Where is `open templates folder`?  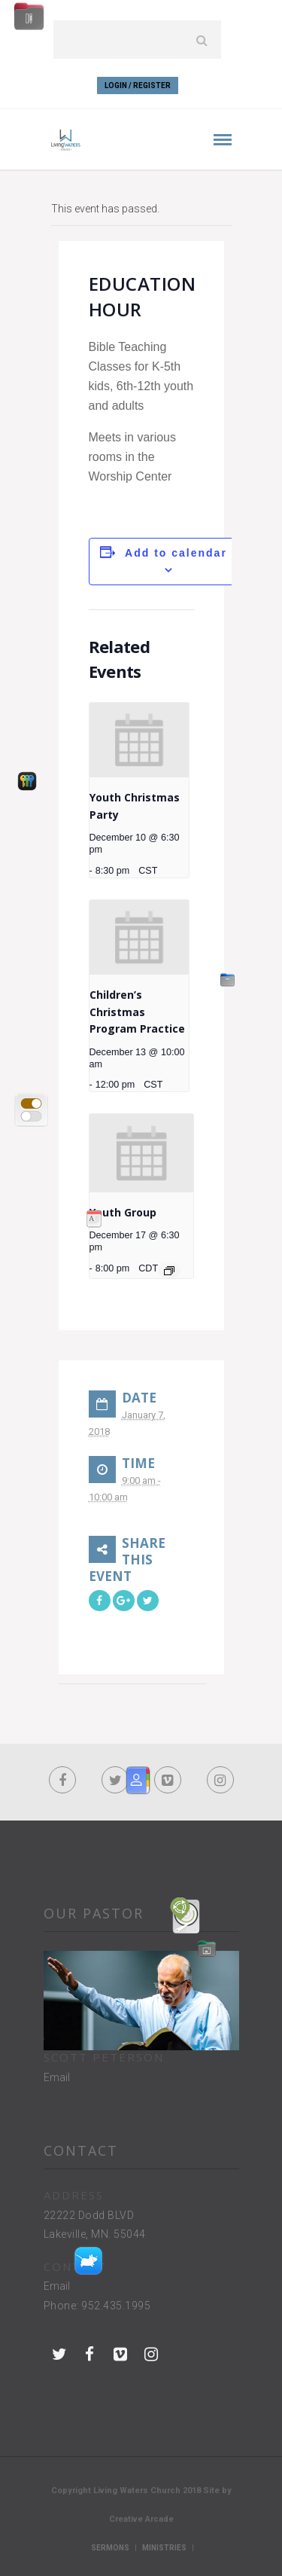 open templates folder is located at coordinates (29, 16).